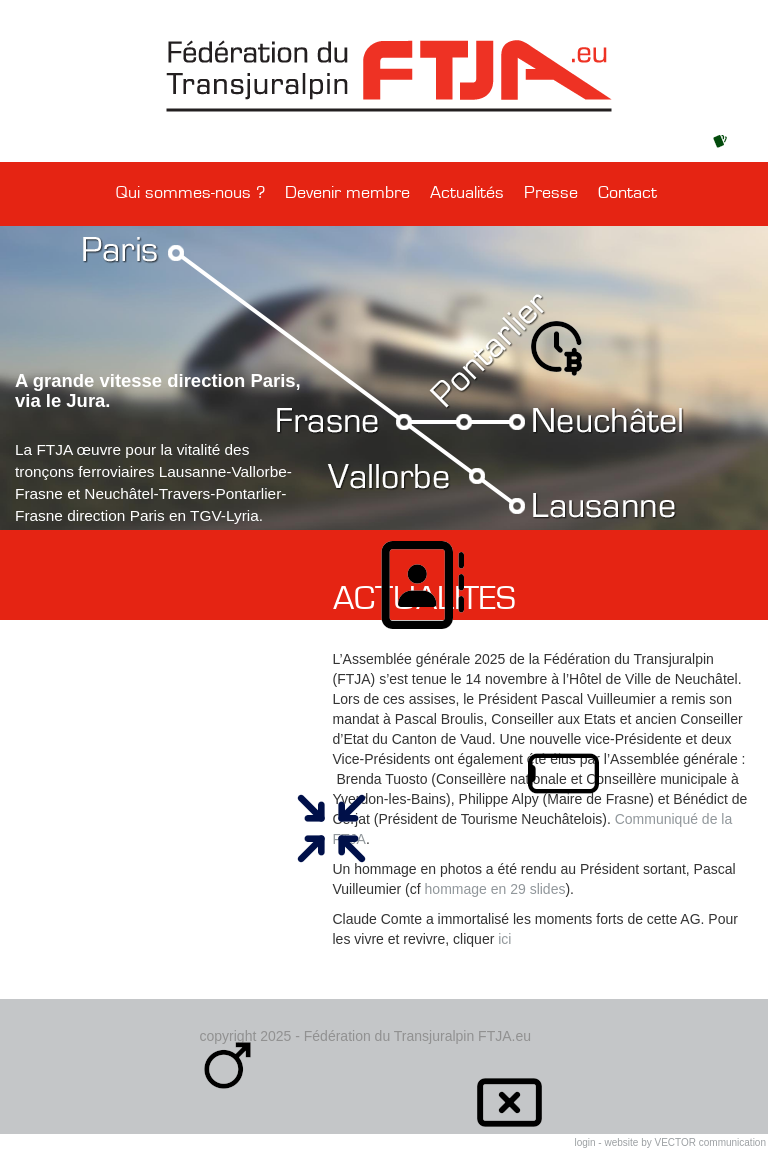 The width and height of the screenshot is (768, 1153). I want to click on rotate device to landscape mode, so click(563, 773).